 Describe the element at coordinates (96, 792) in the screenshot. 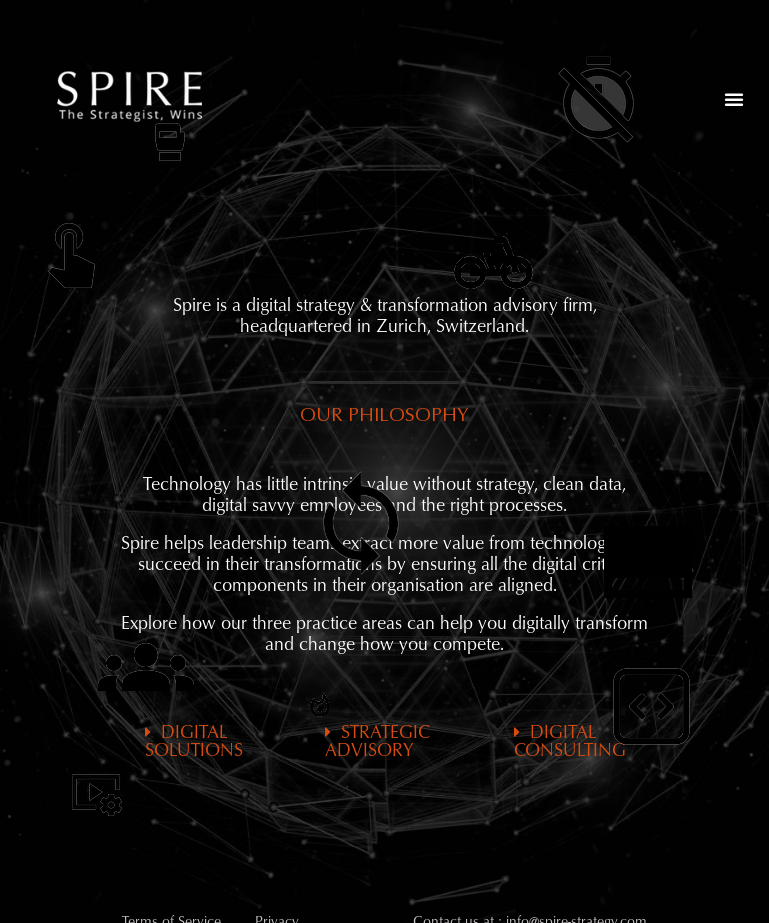

I see `adjust video playback settings` at that location.